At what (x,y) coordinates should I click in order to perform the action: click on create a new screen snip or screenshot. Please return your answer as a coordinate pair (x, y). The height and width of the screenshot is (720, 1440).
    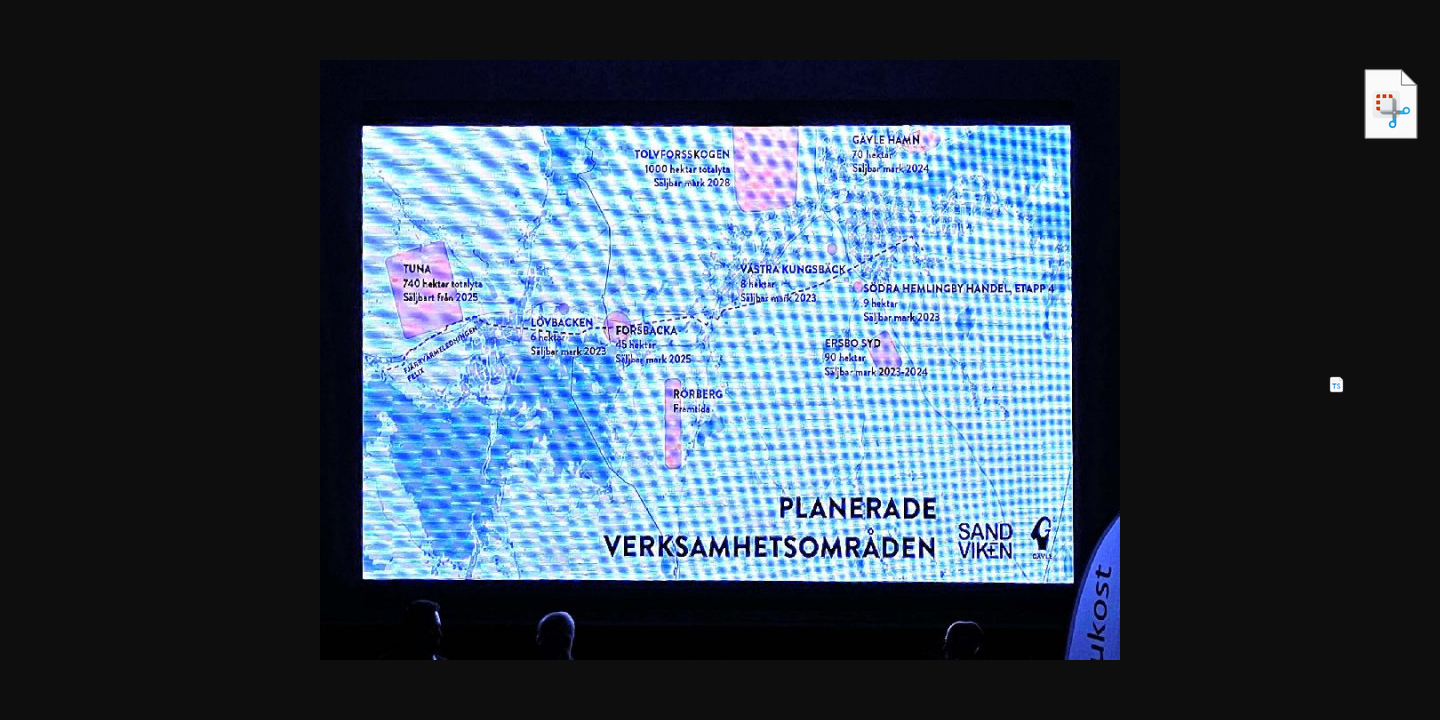
    Looking at the image, I should click on (1391, 104).